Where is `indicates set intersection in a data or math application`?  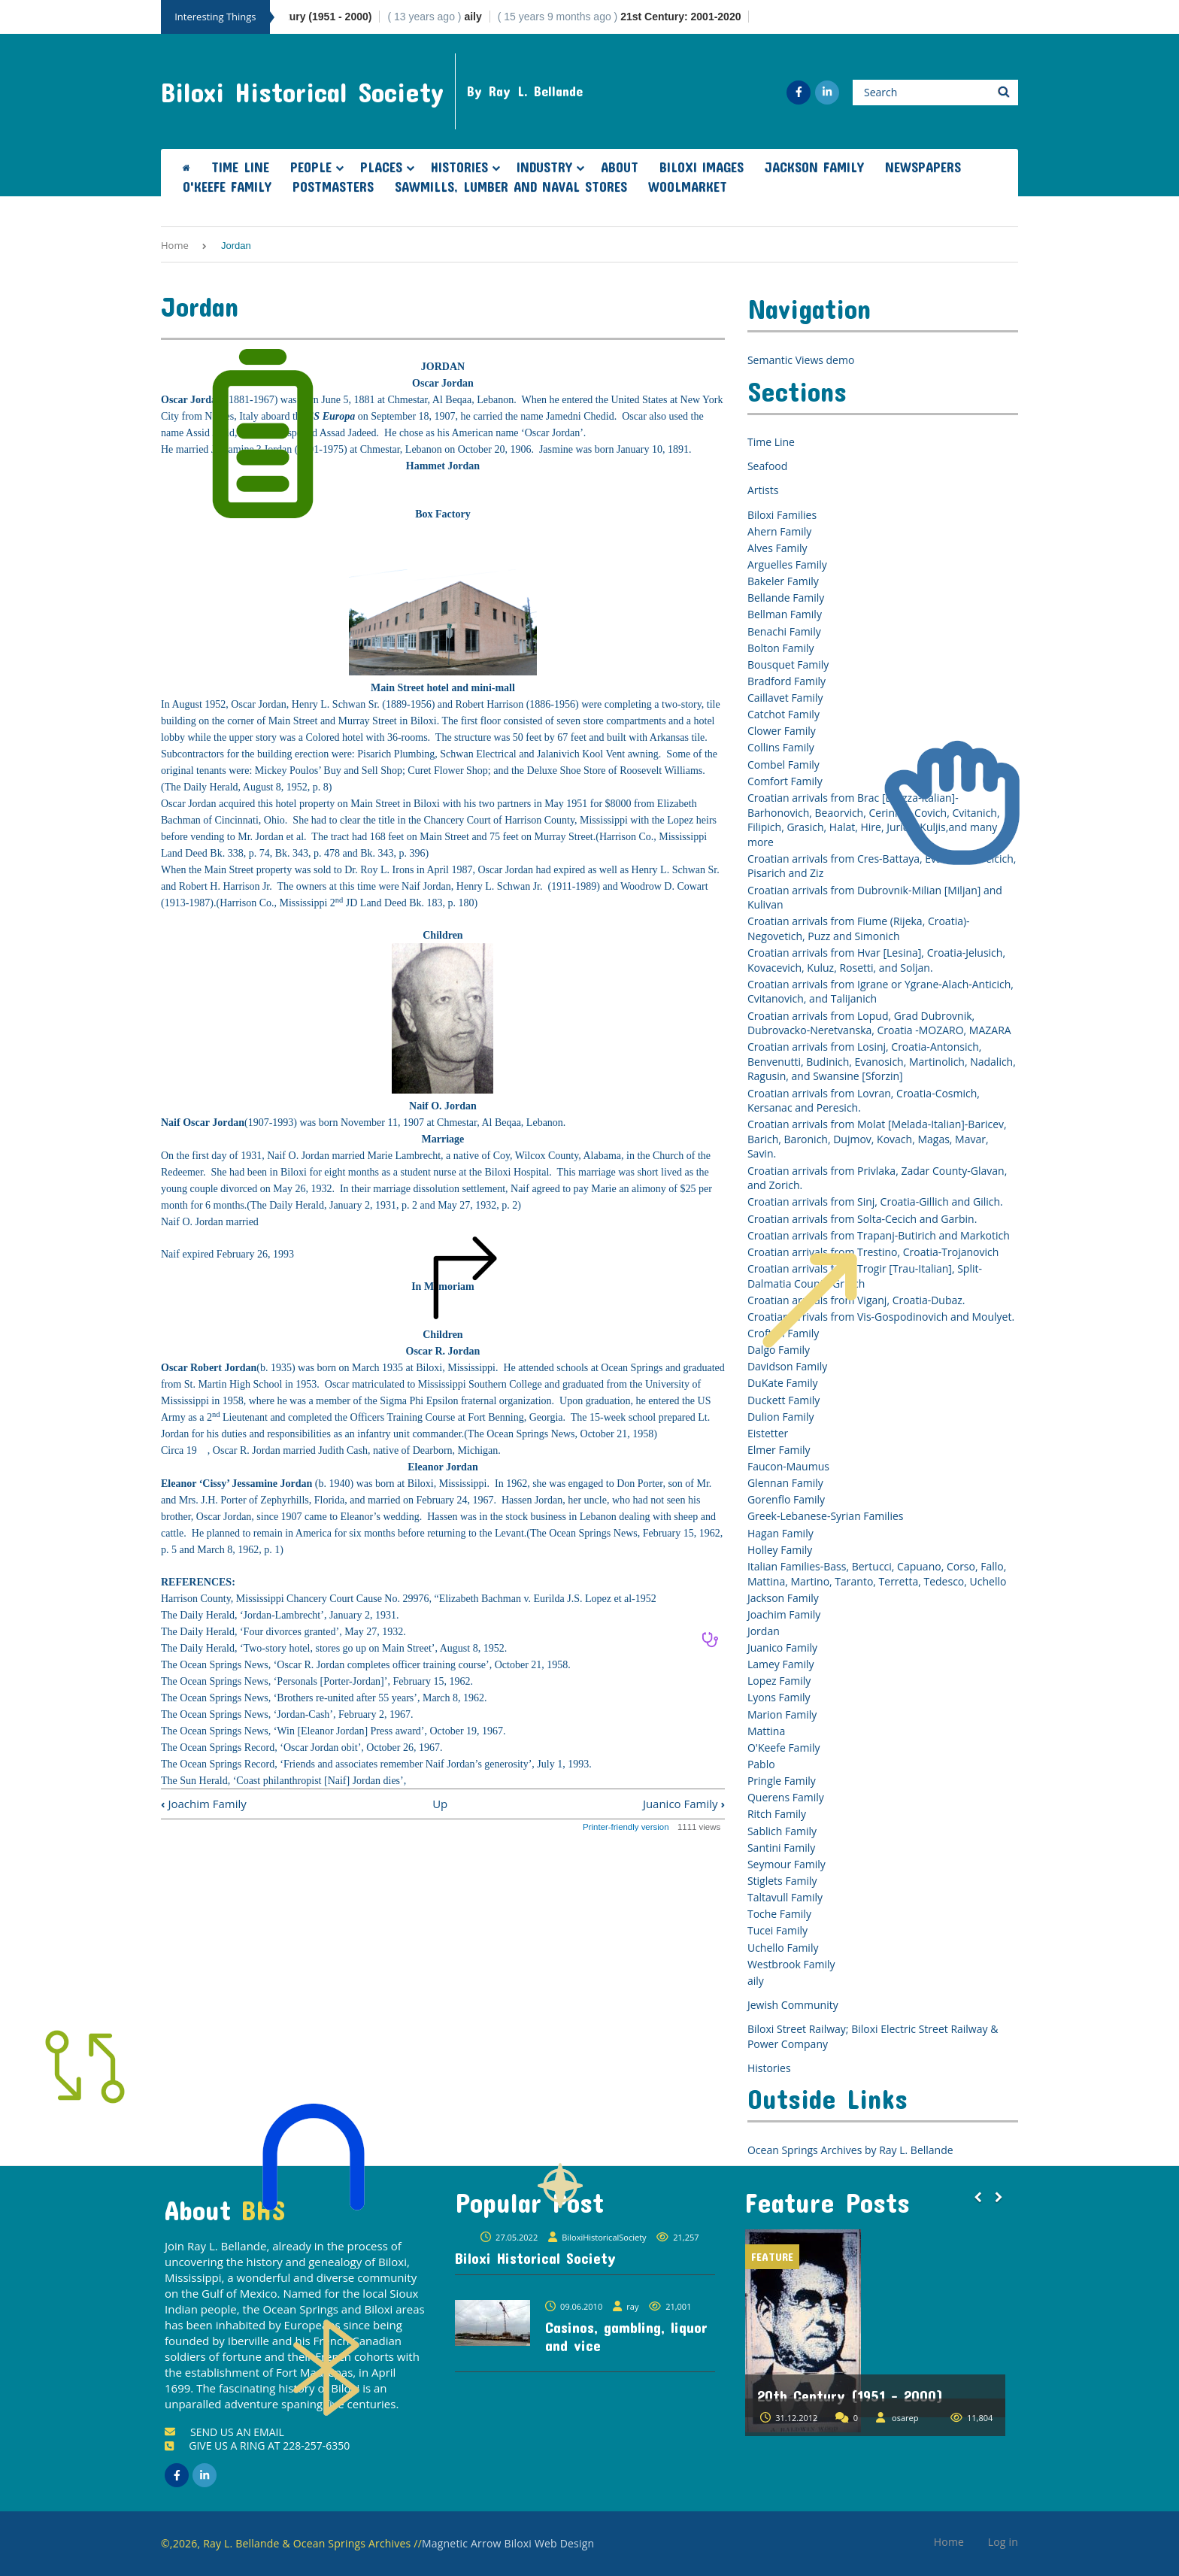
indicates set intersection in a data or math application is located at coordinates (314, 2159).